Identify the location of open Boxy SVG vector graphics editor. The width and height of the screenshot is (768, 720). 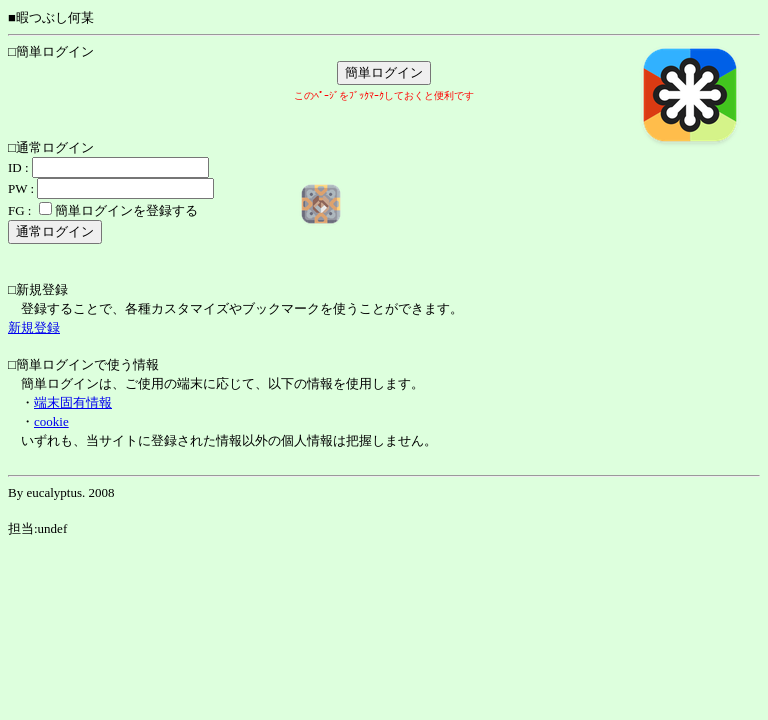
(690, 95).